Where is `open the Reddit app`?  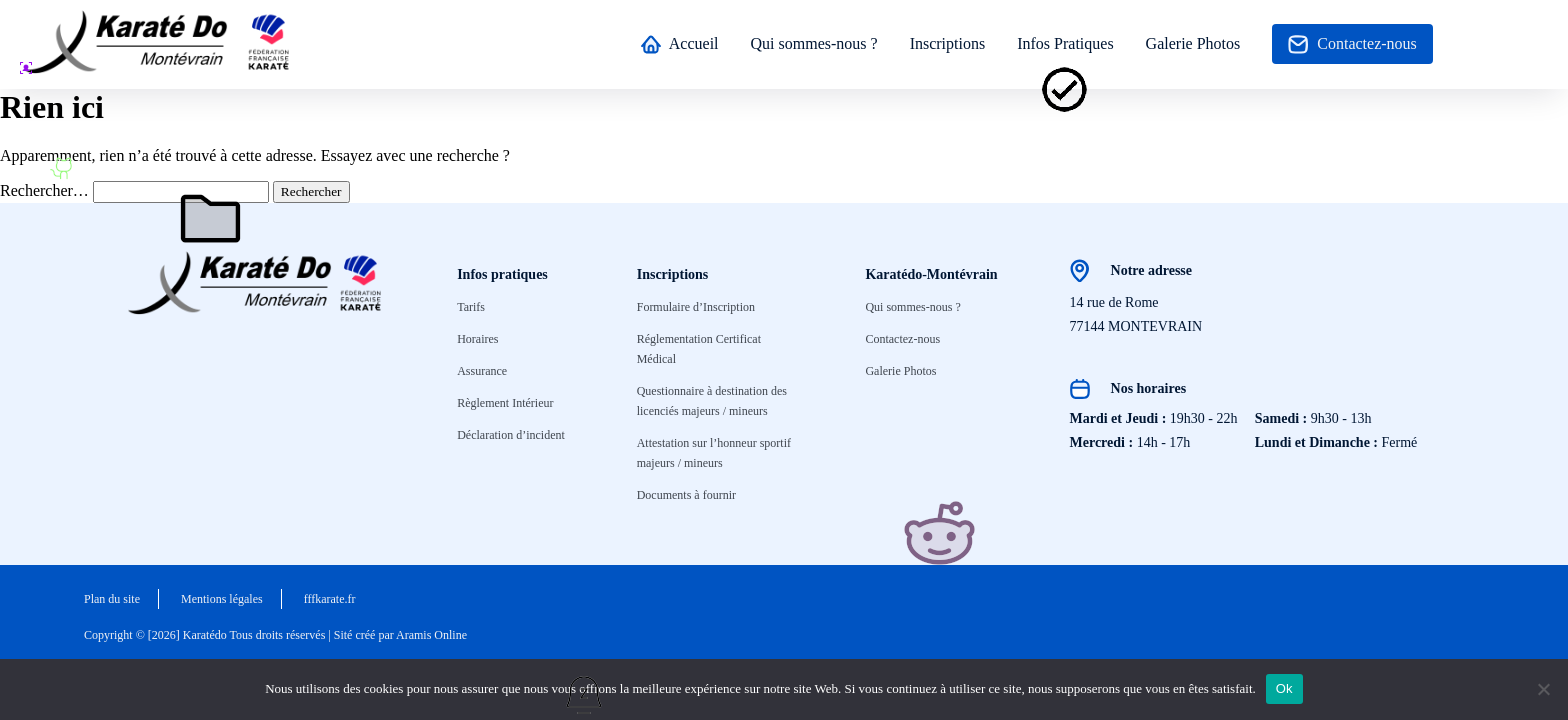
open the Reddit app is located at coordinates (939, 536).